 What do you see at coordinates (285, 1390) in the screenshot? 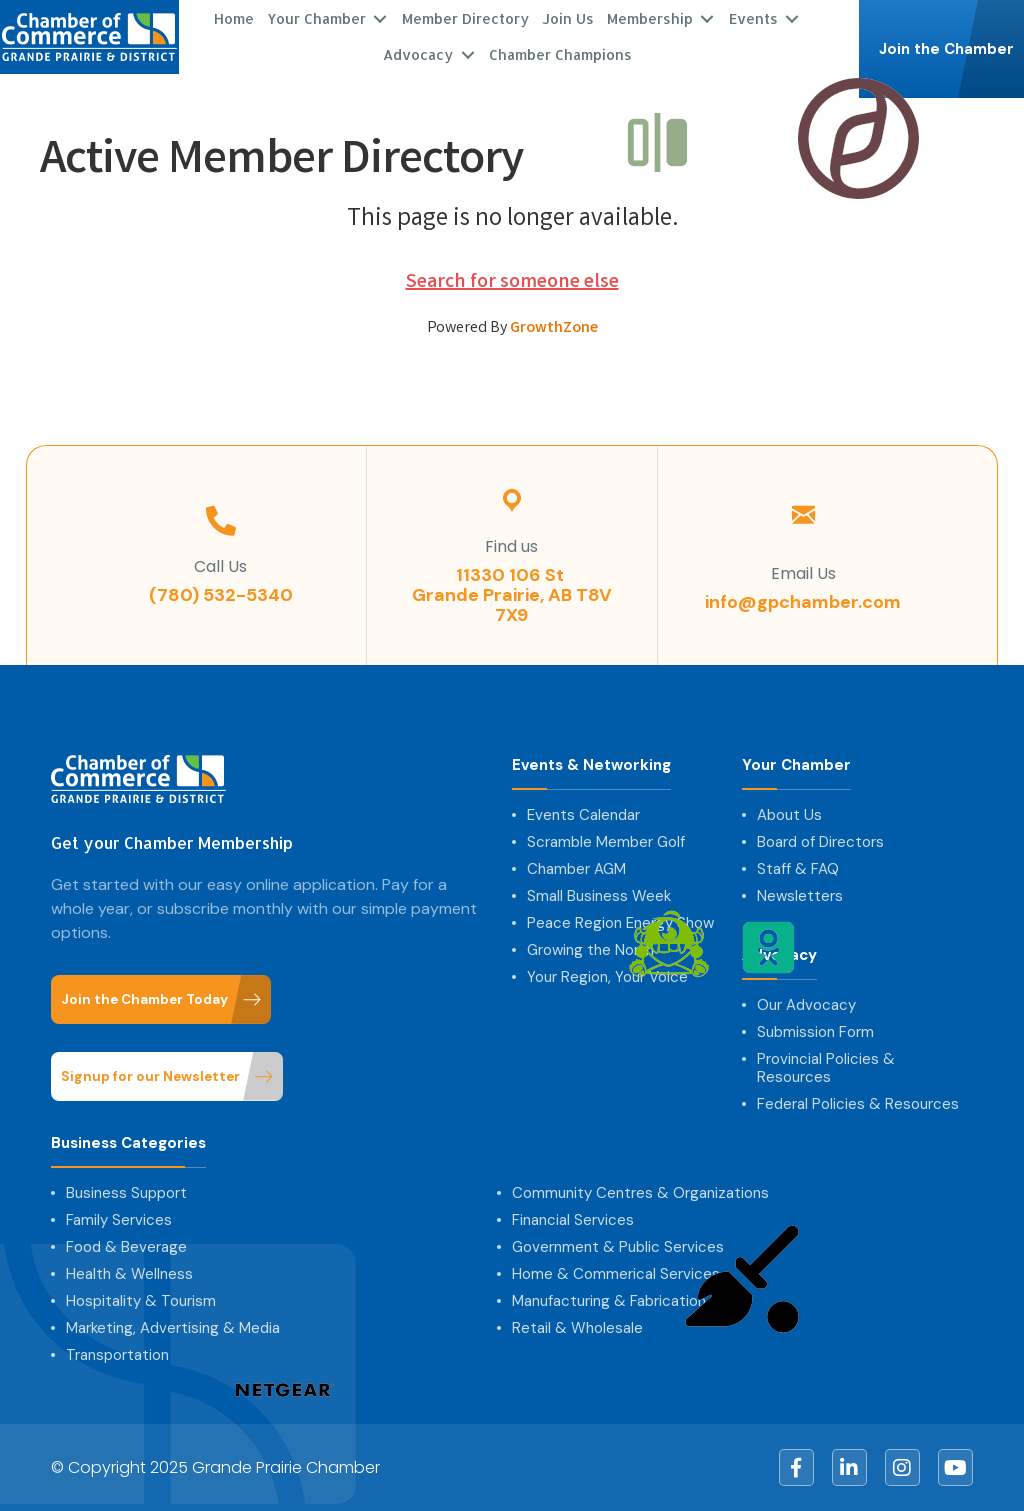
I see `netgear brand logo` at bounding box center [285, 1390].